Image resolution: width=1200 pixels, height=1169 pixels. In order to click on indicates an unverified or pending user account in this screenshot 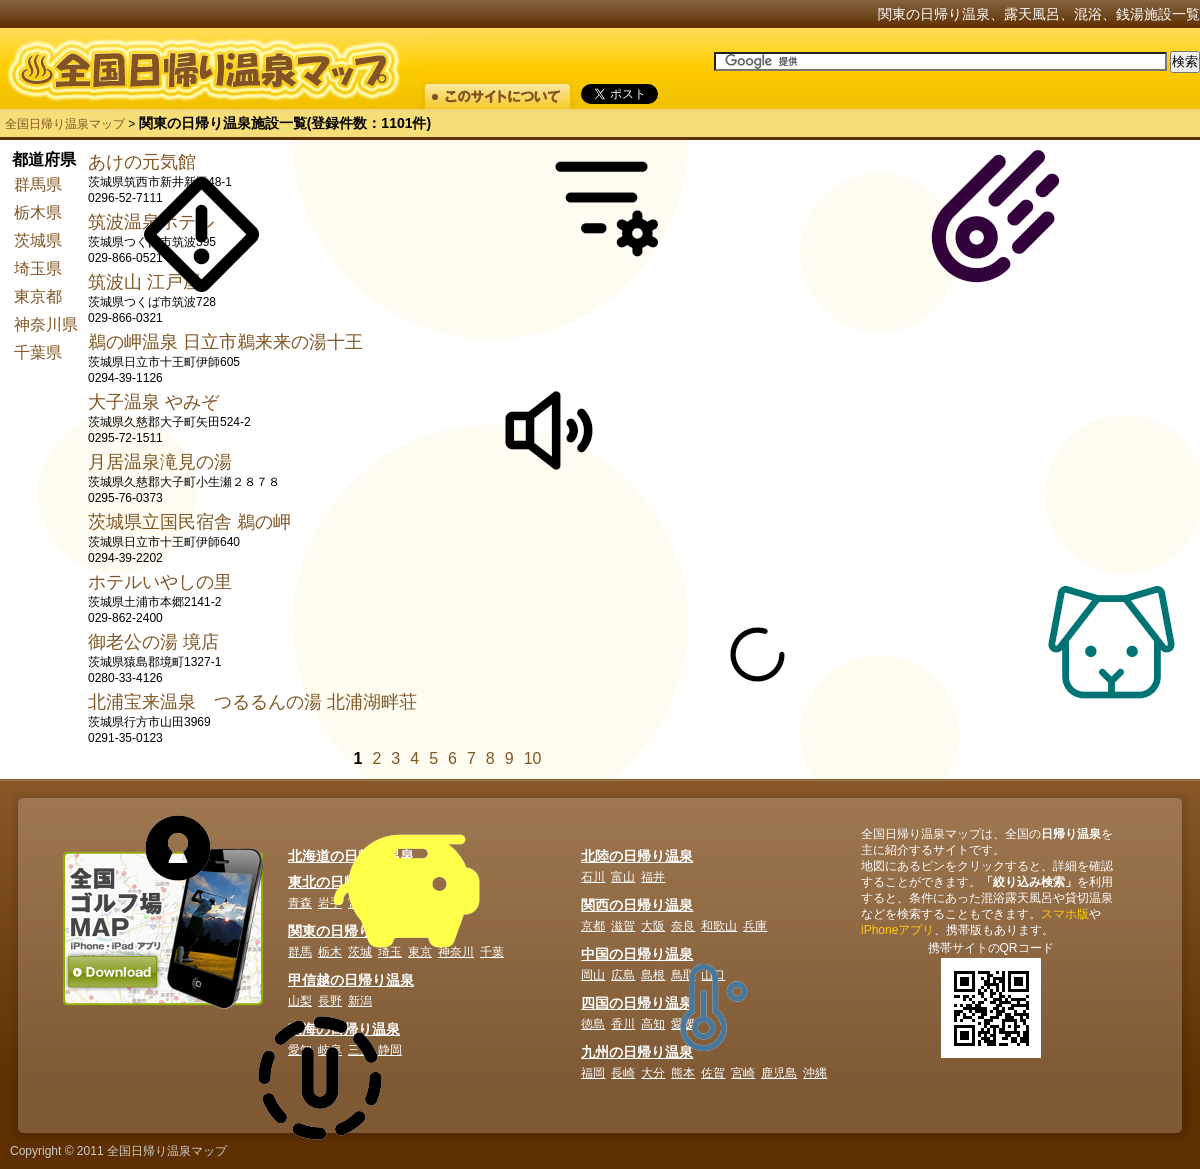, I will do `click(320, 1078)`.